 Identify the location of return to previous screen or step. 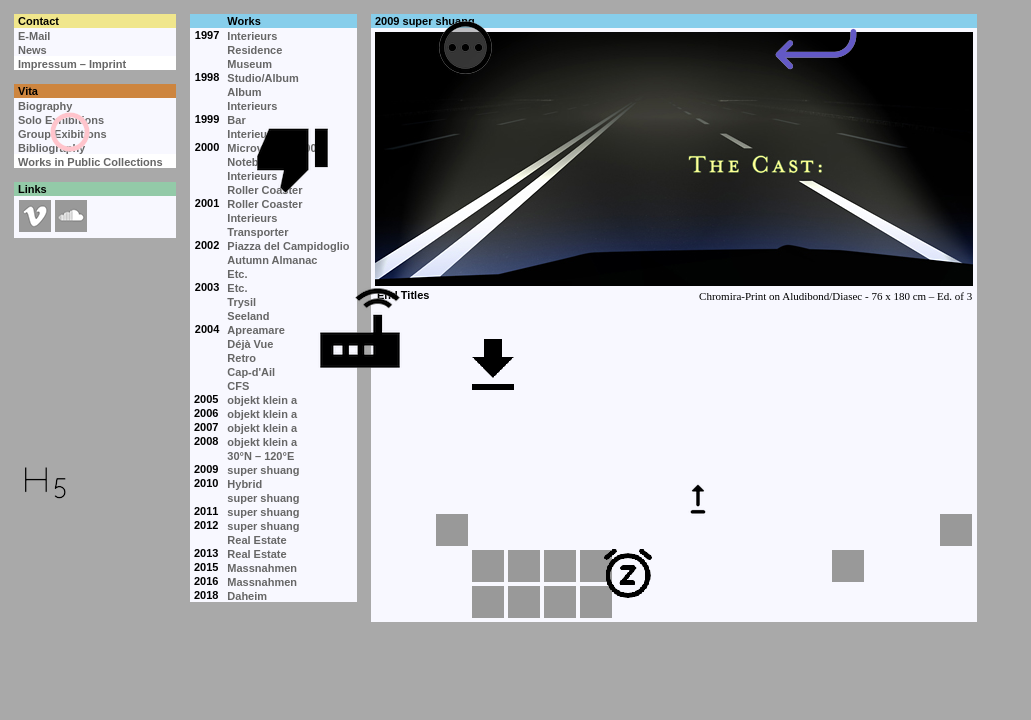
(816, 49).